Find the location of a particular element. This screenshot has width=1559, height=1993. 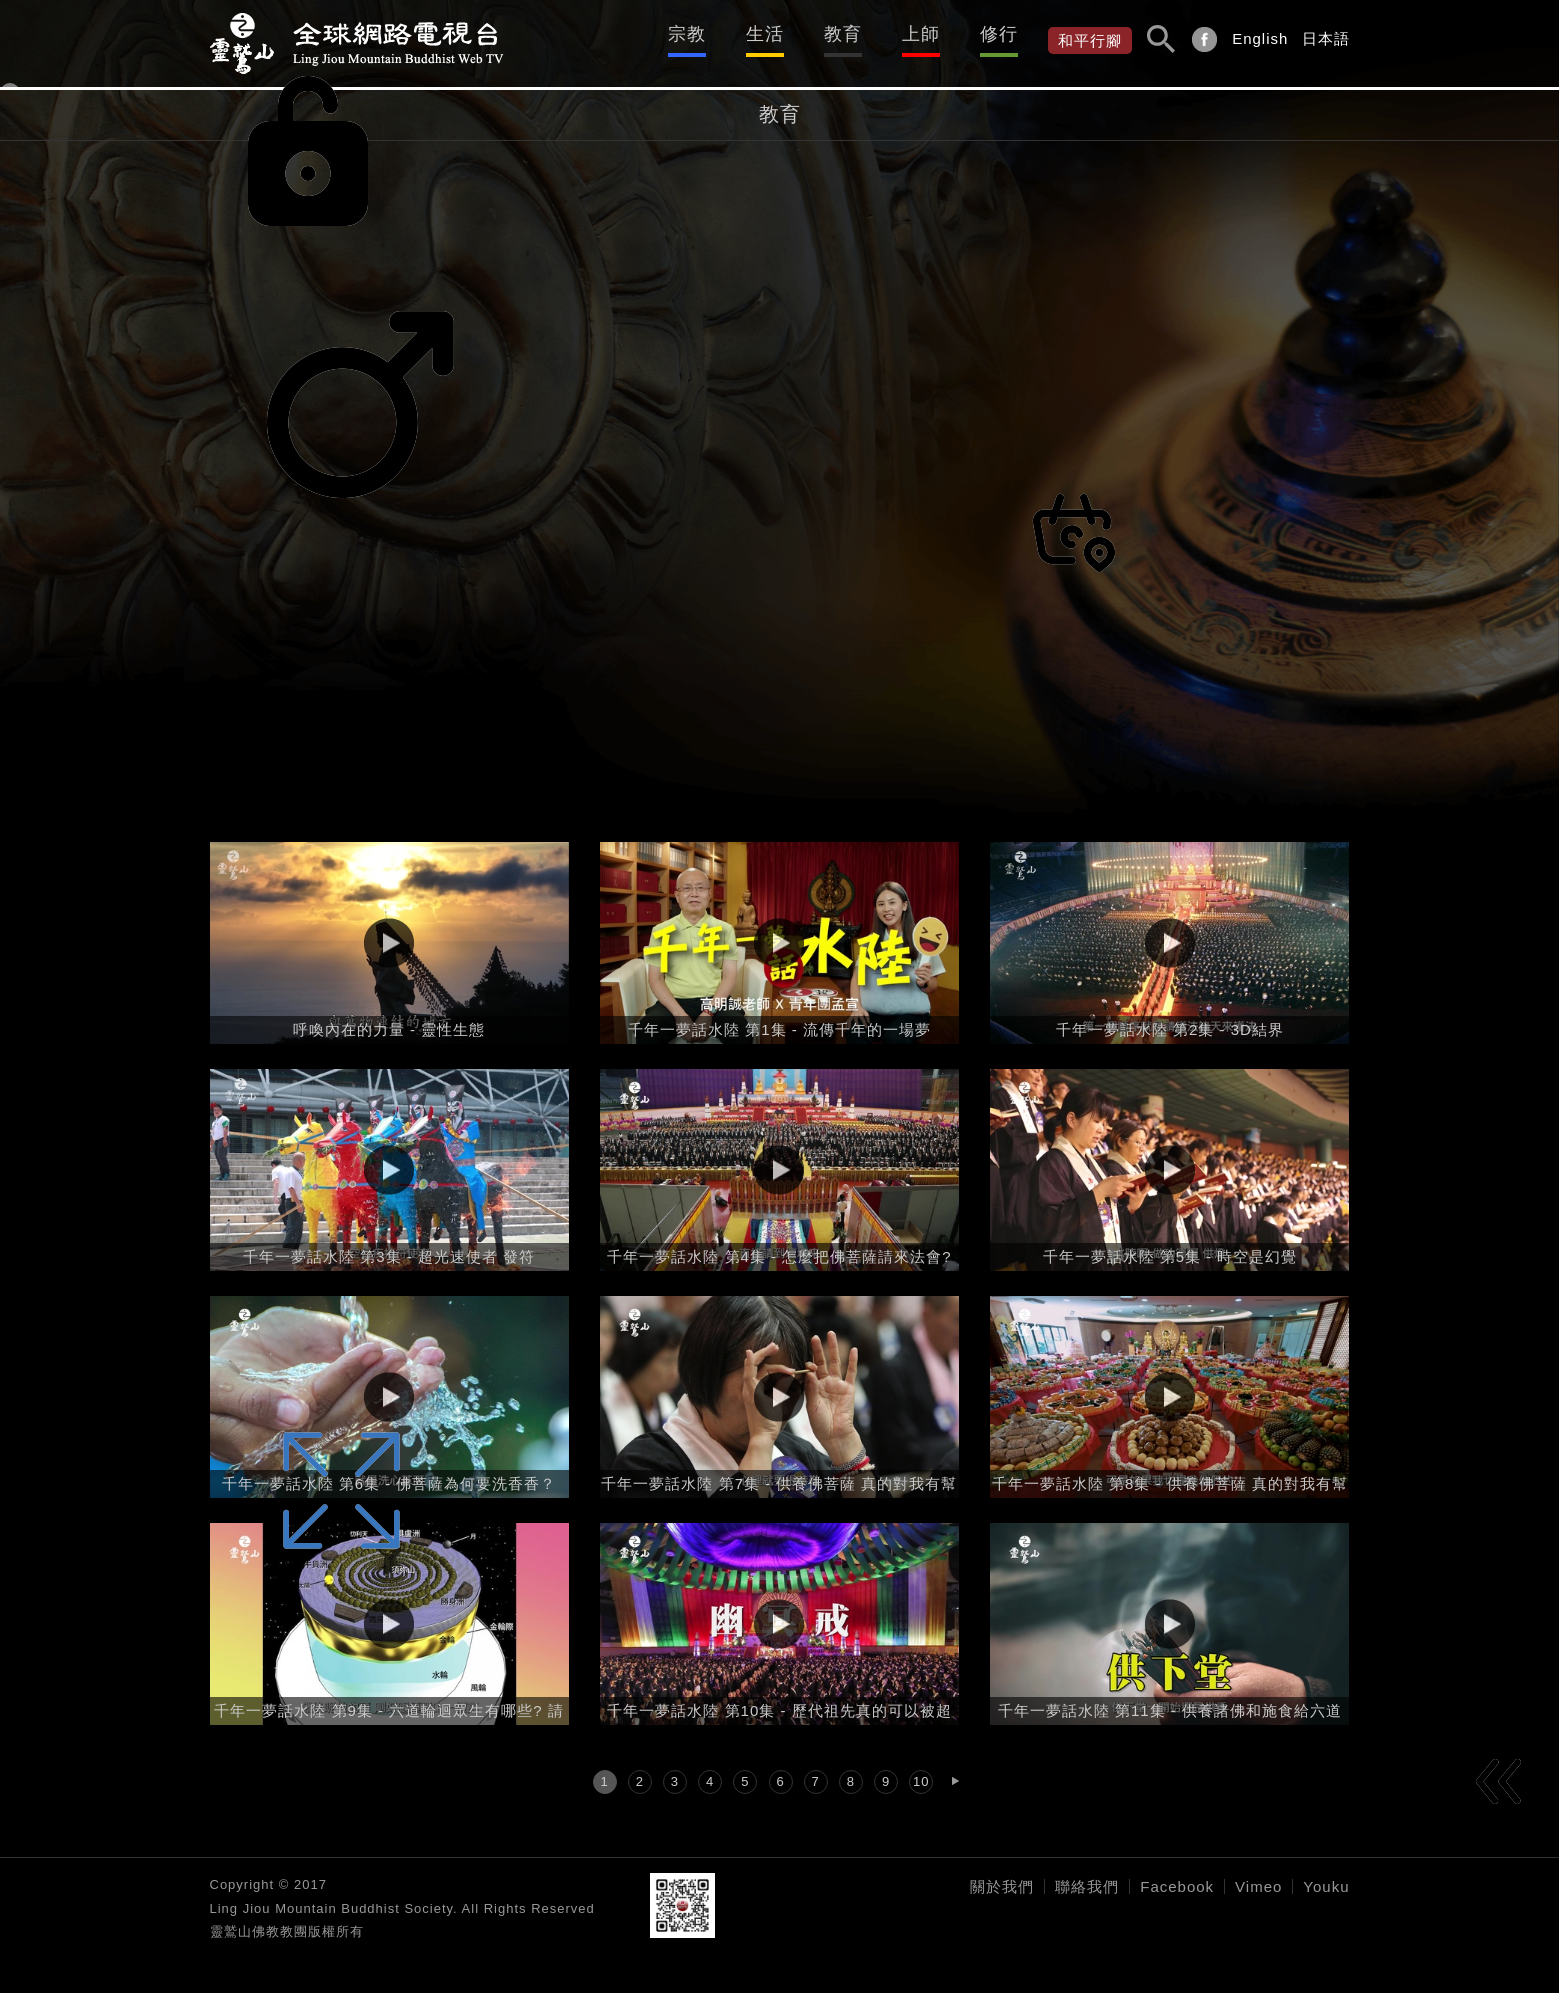

expand to fullscreen mode is located at coordinates (341, 1490).